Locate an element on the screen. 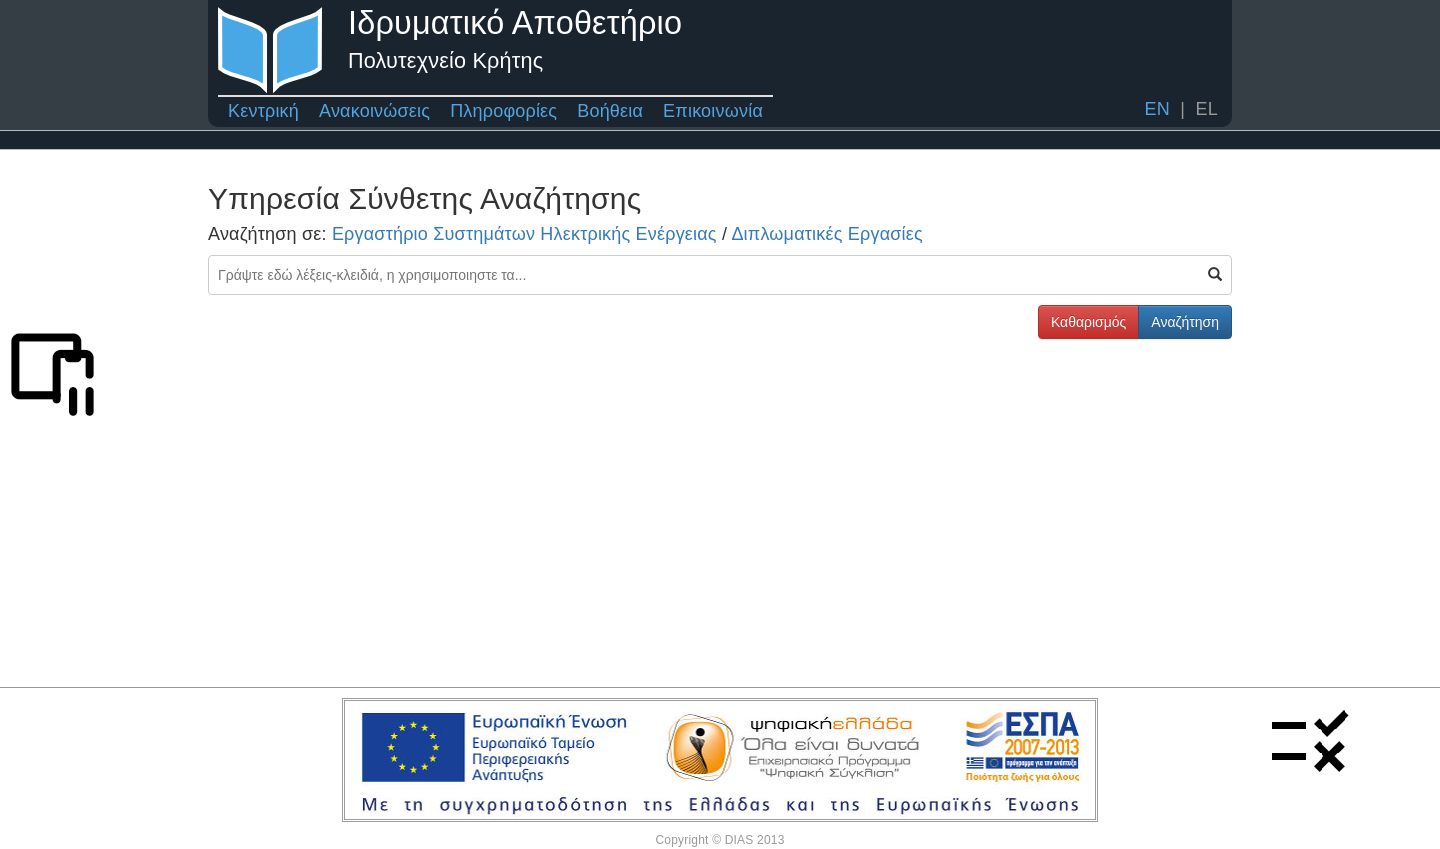 This screenshot has height=849, width=1440. pause syncing across devices is located at coordinates (52, 370).